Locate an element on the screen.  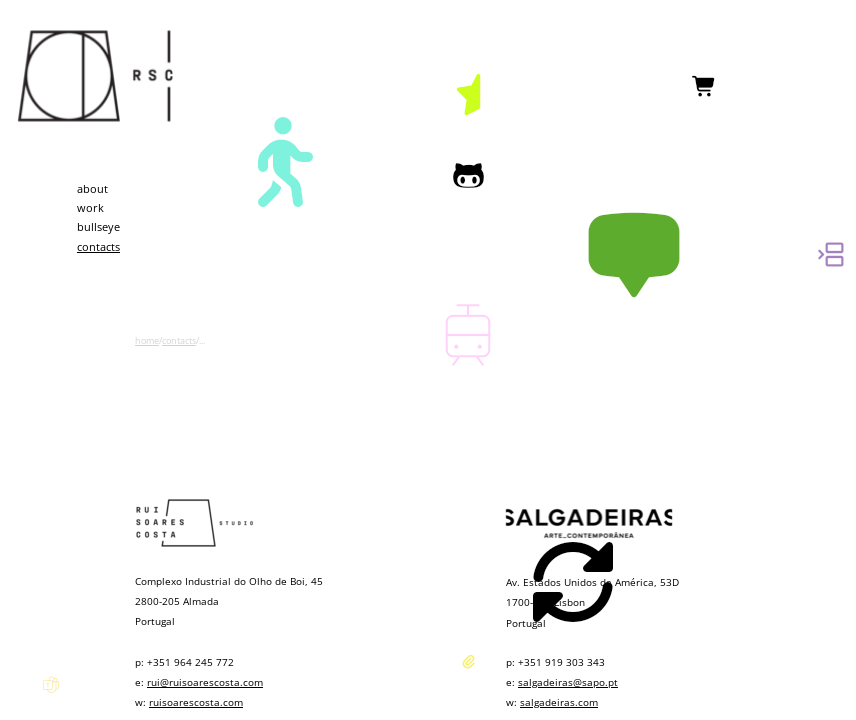
access public transit or tram routes is located at coordinates (468, 335).